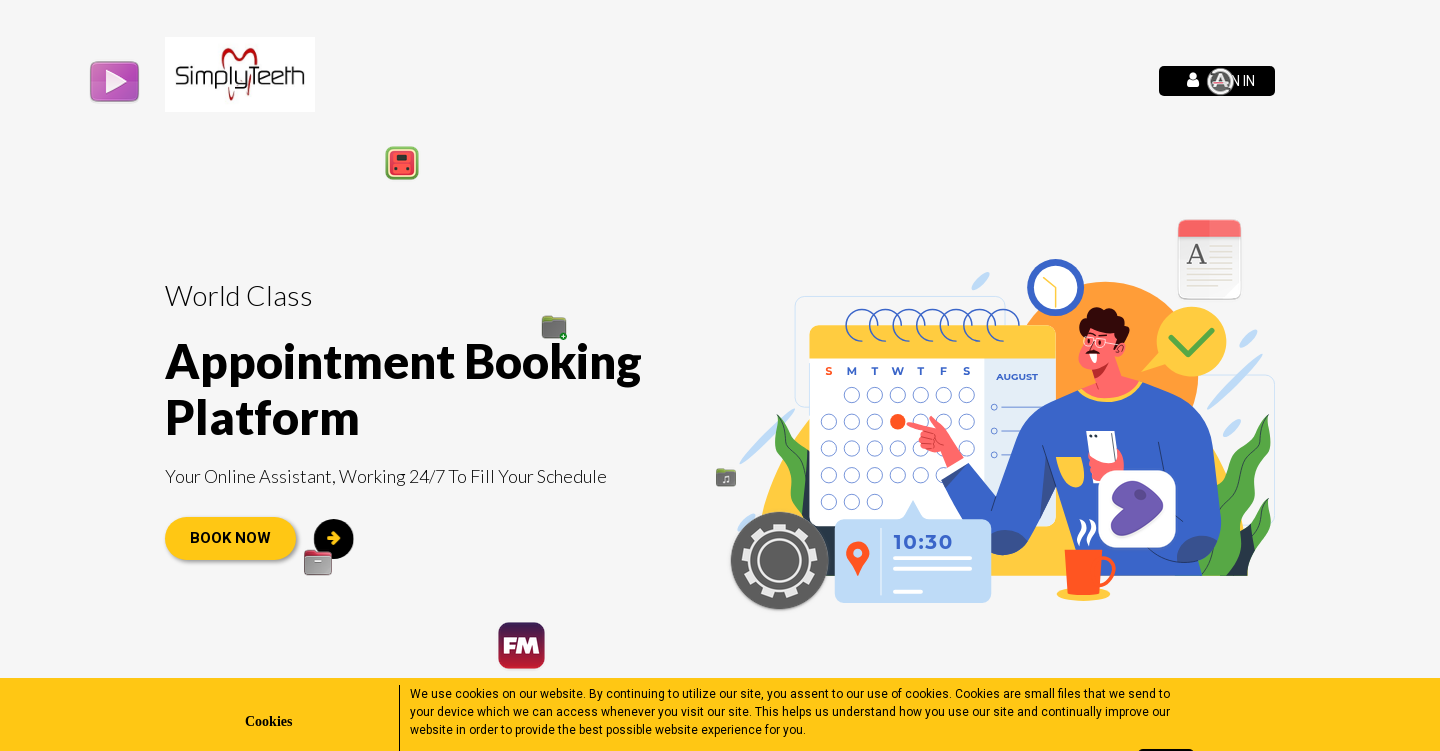  What do you see at coordinates (114, 81) in the screenshot?
I see `open totem video player` at bounding box center [114, 81].